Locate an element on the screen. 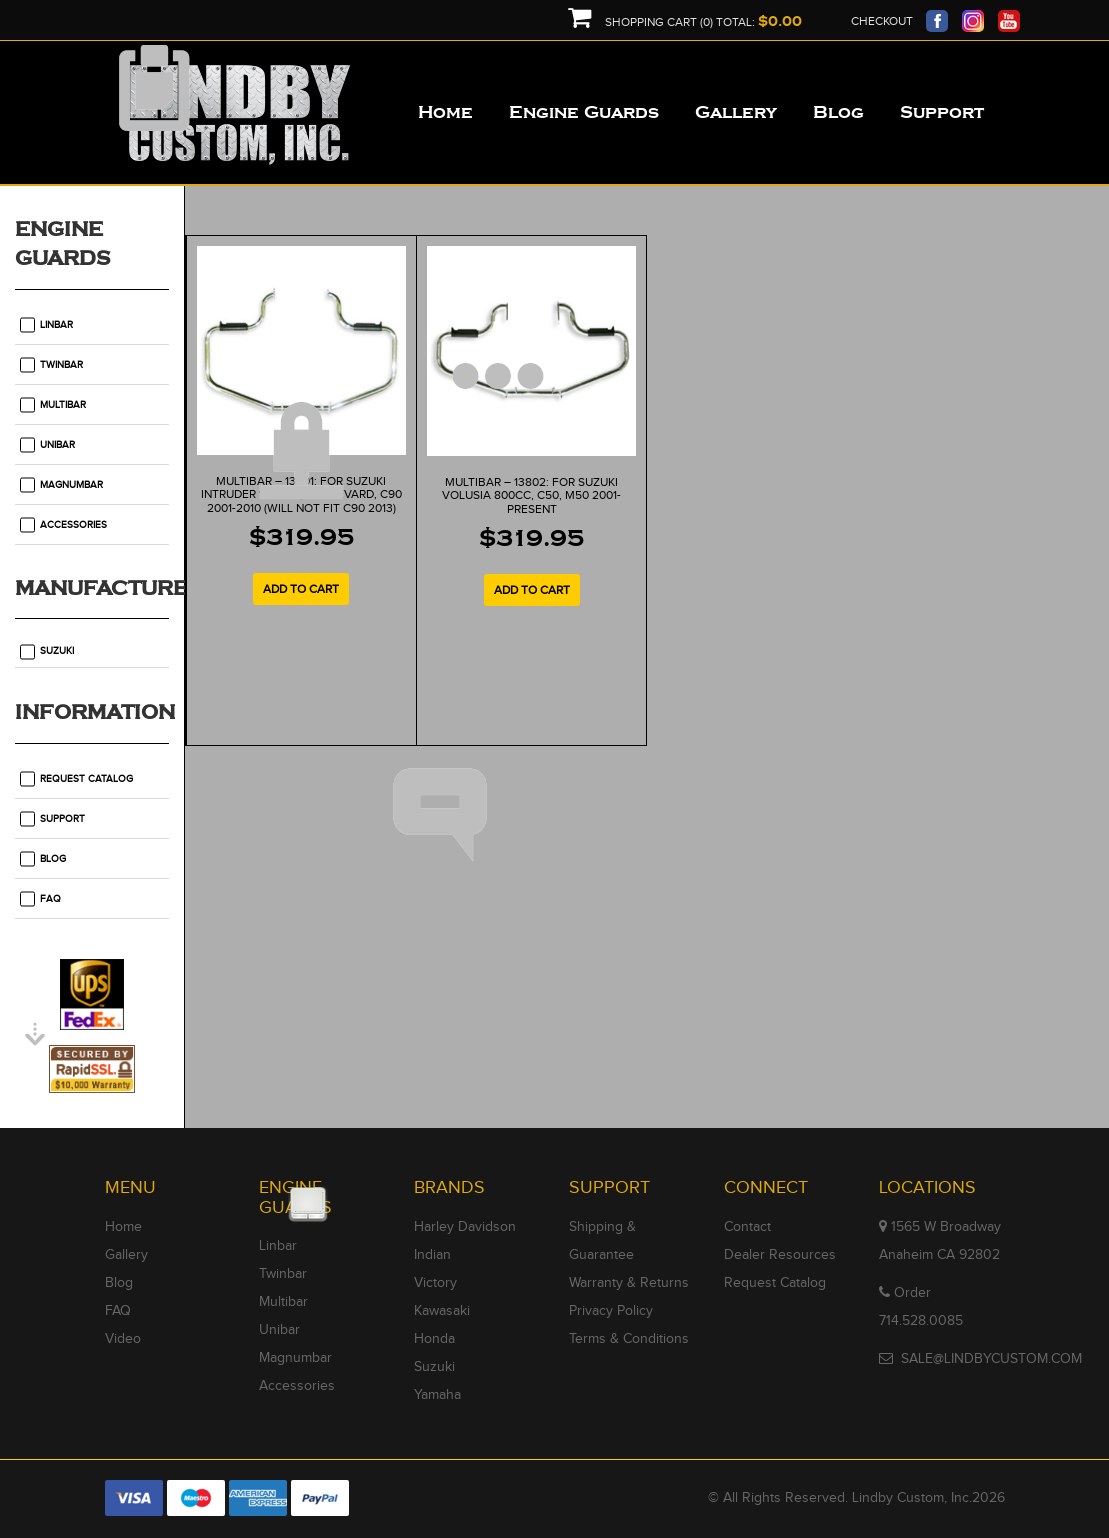 The width and height of the screenshot is (1109, 1538). indicates active VPN connection is located at coordinates (301, 450).